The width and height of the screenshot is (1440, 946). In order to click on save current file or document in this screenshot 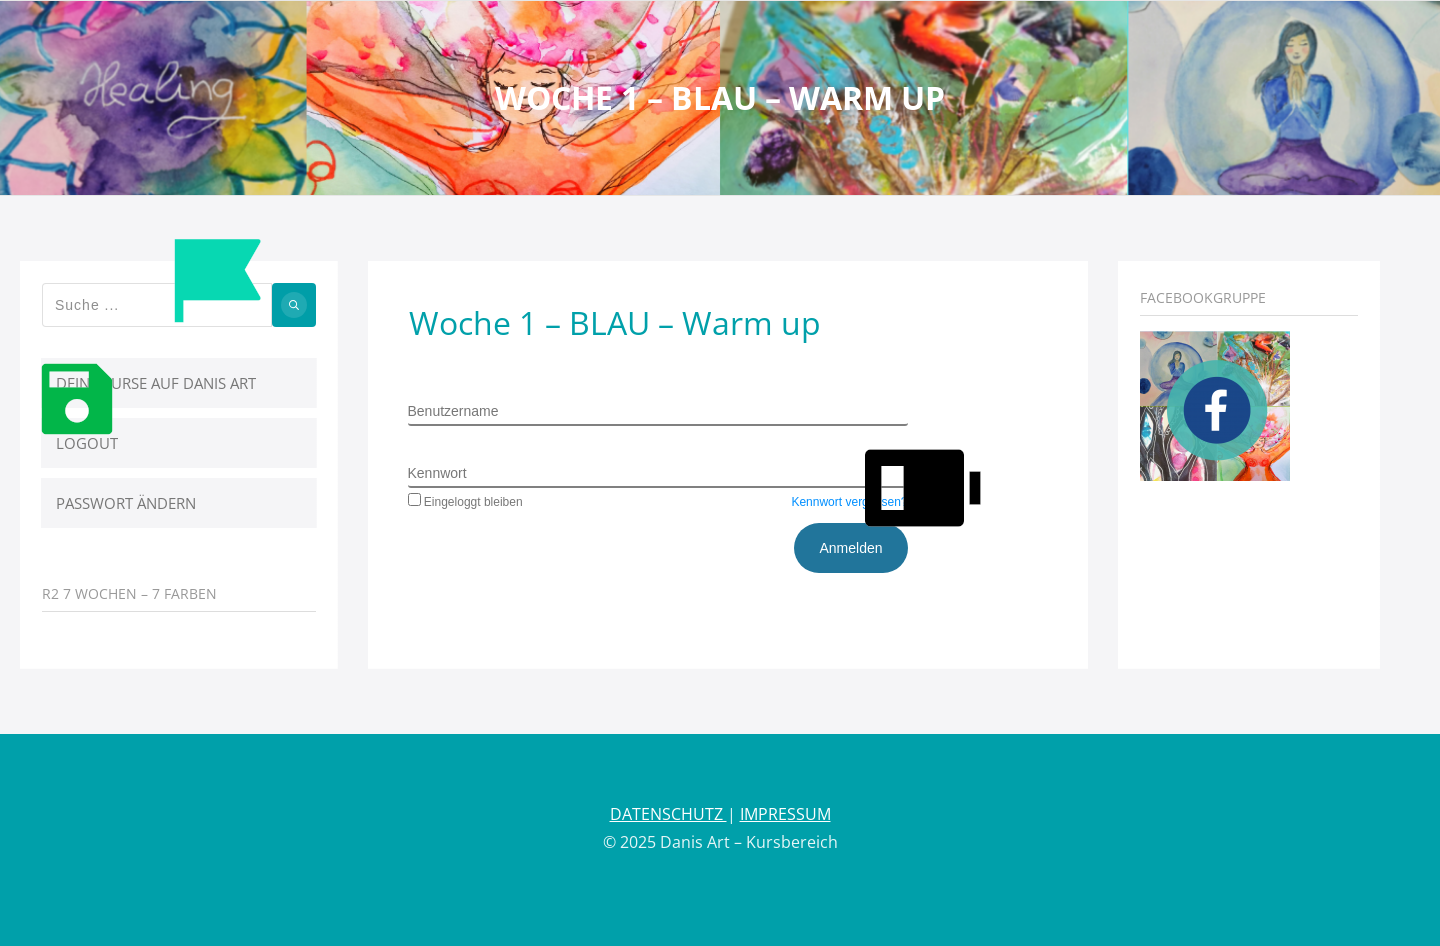, I will do `click(77, 399)`.